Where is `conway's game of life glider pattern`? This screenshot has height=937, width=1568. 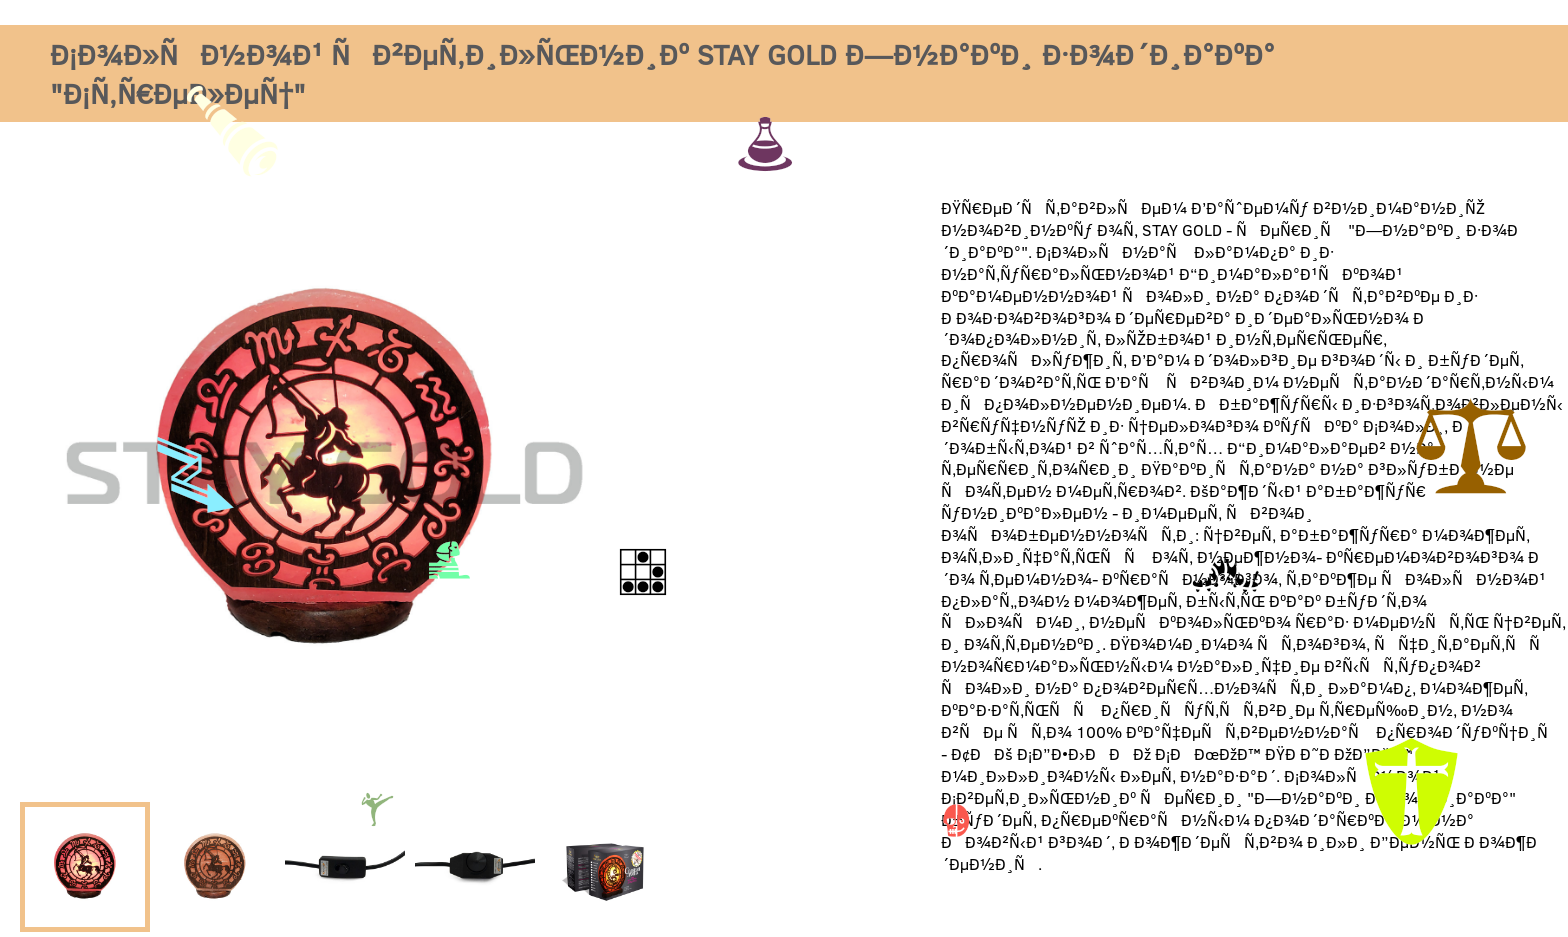
conway's game of life glider pattern is located at coordinates (643, 572).